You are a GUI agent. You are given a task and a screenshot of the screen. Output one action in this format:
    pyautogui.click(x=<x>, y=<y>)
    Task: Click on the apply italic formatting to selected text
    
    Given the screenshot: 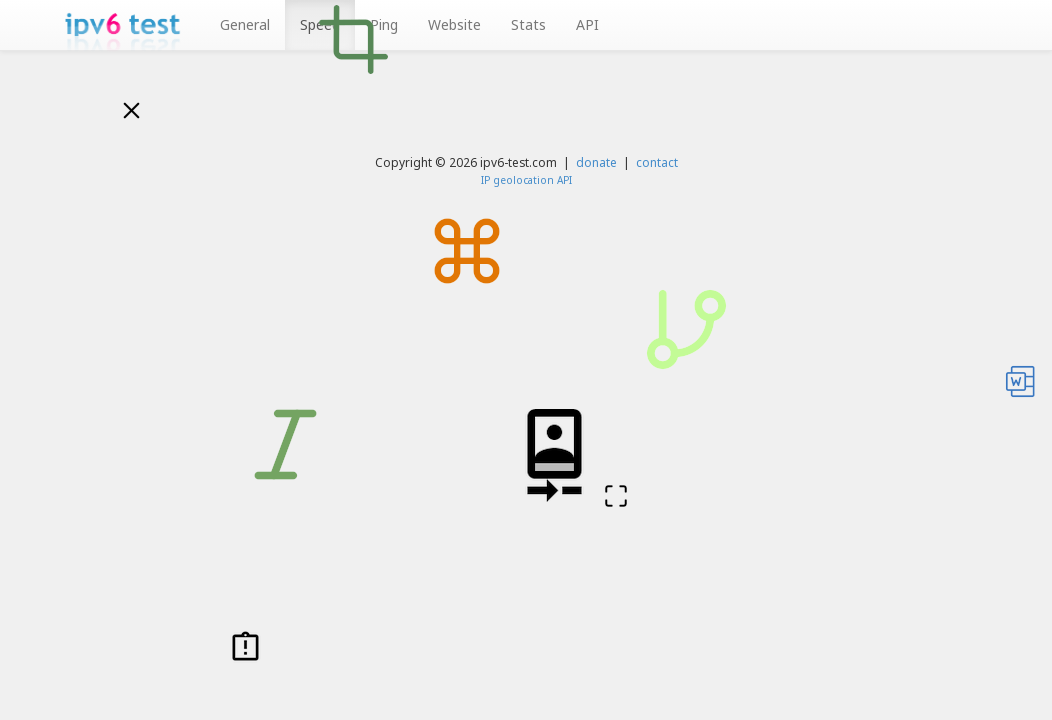 What is the action you would take?
    pyautogui.click(x=285, y=444)
    